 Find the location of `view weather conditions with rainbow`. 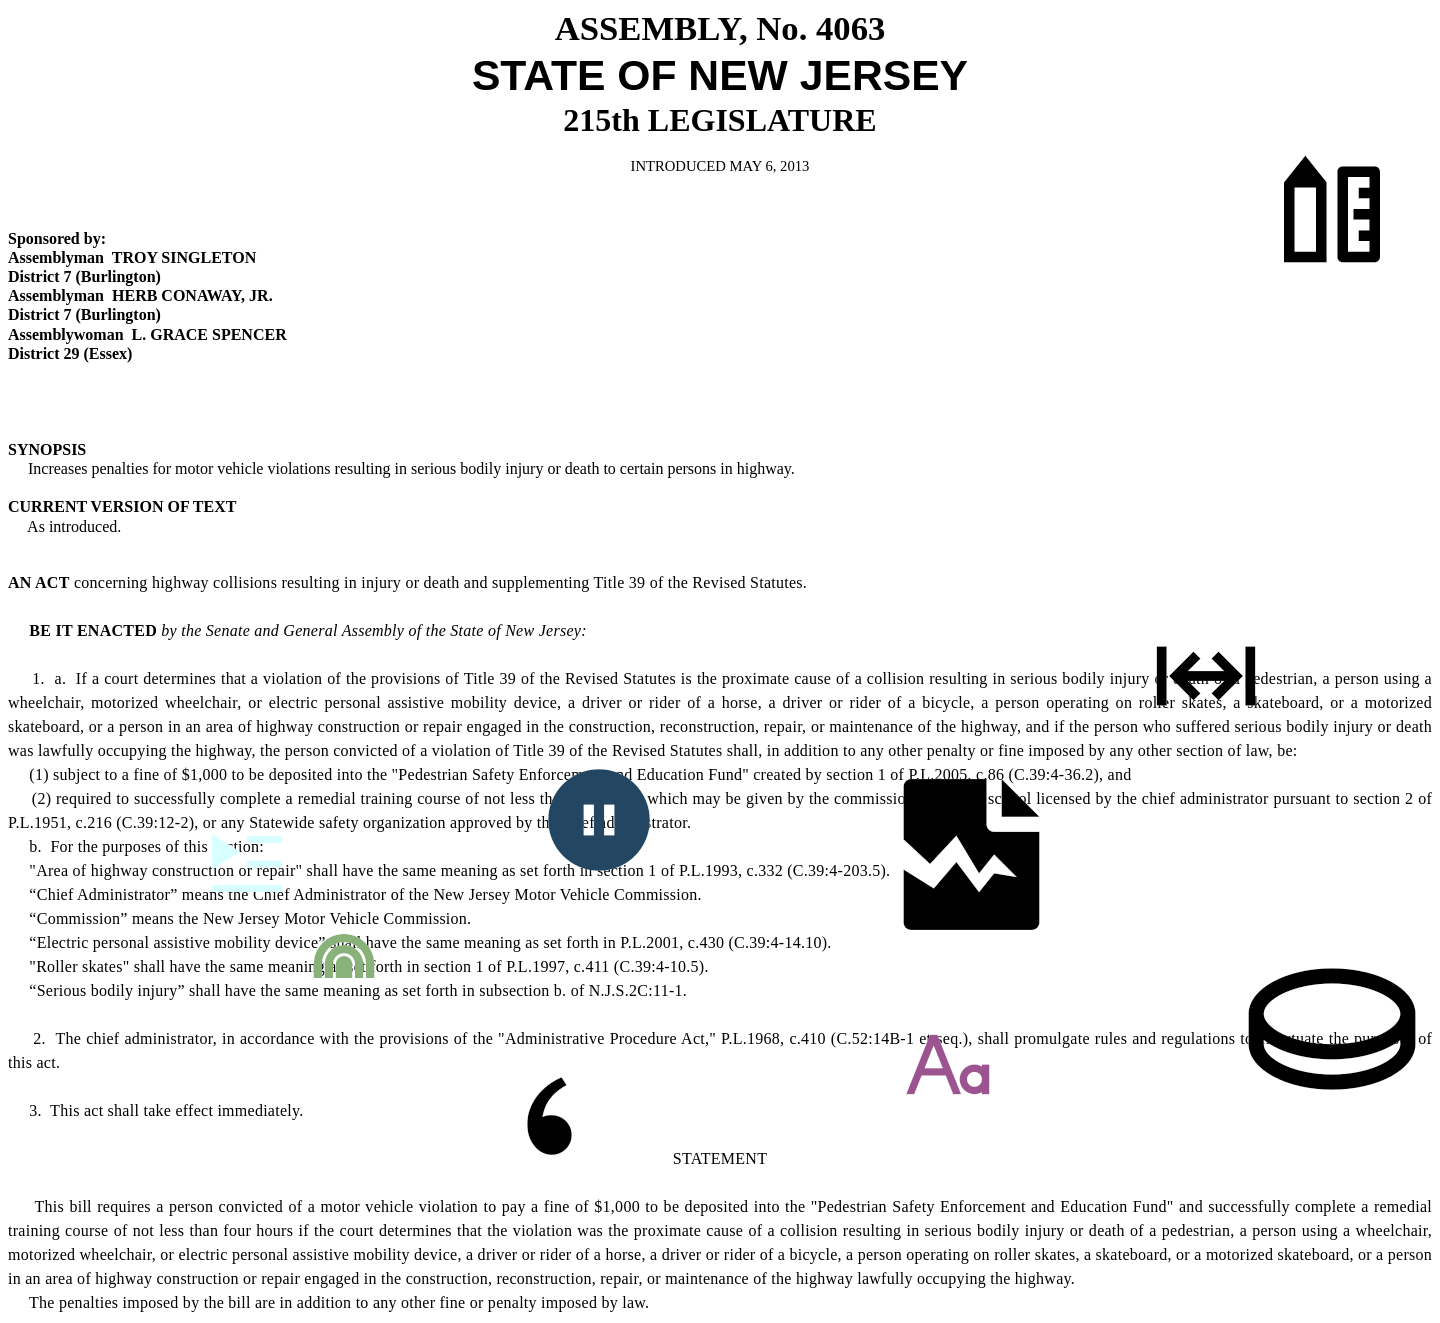

view weather conditions with rainbow is located at coordinates (344, 956).